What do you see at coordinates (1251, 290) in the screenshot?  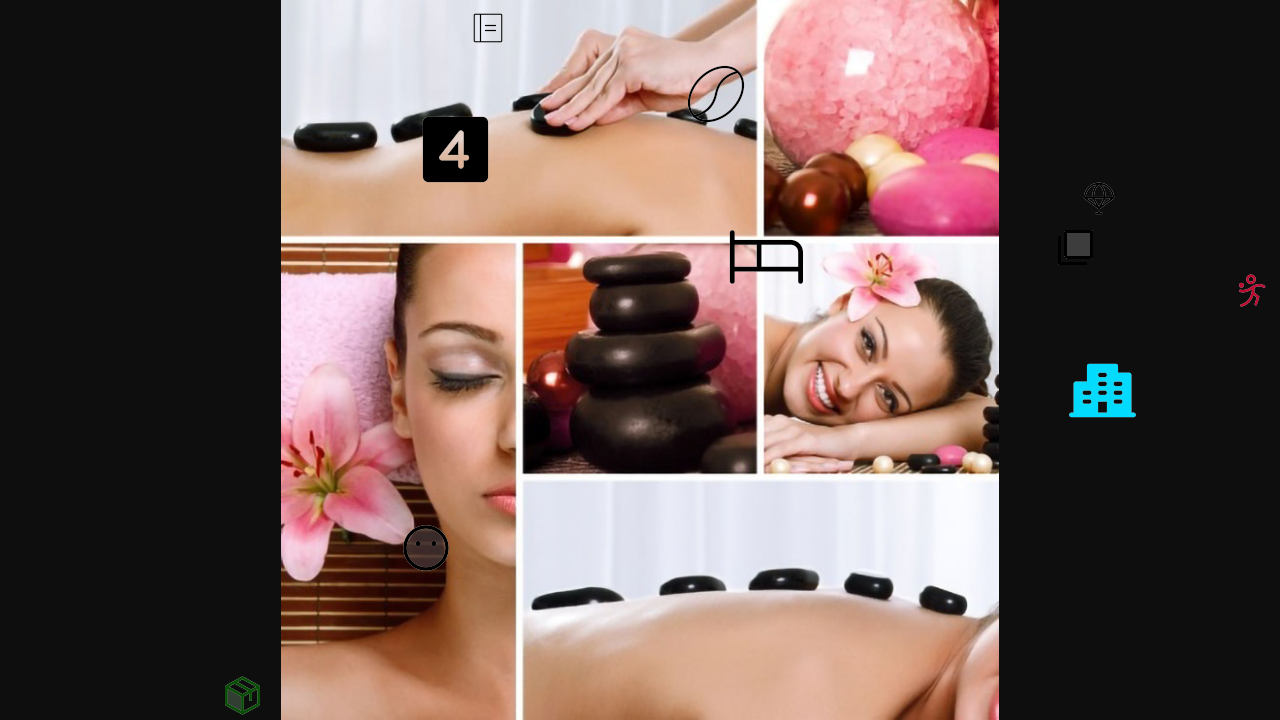 I see `access throwing or toss-related activity` at bounding box center [1251, 290].